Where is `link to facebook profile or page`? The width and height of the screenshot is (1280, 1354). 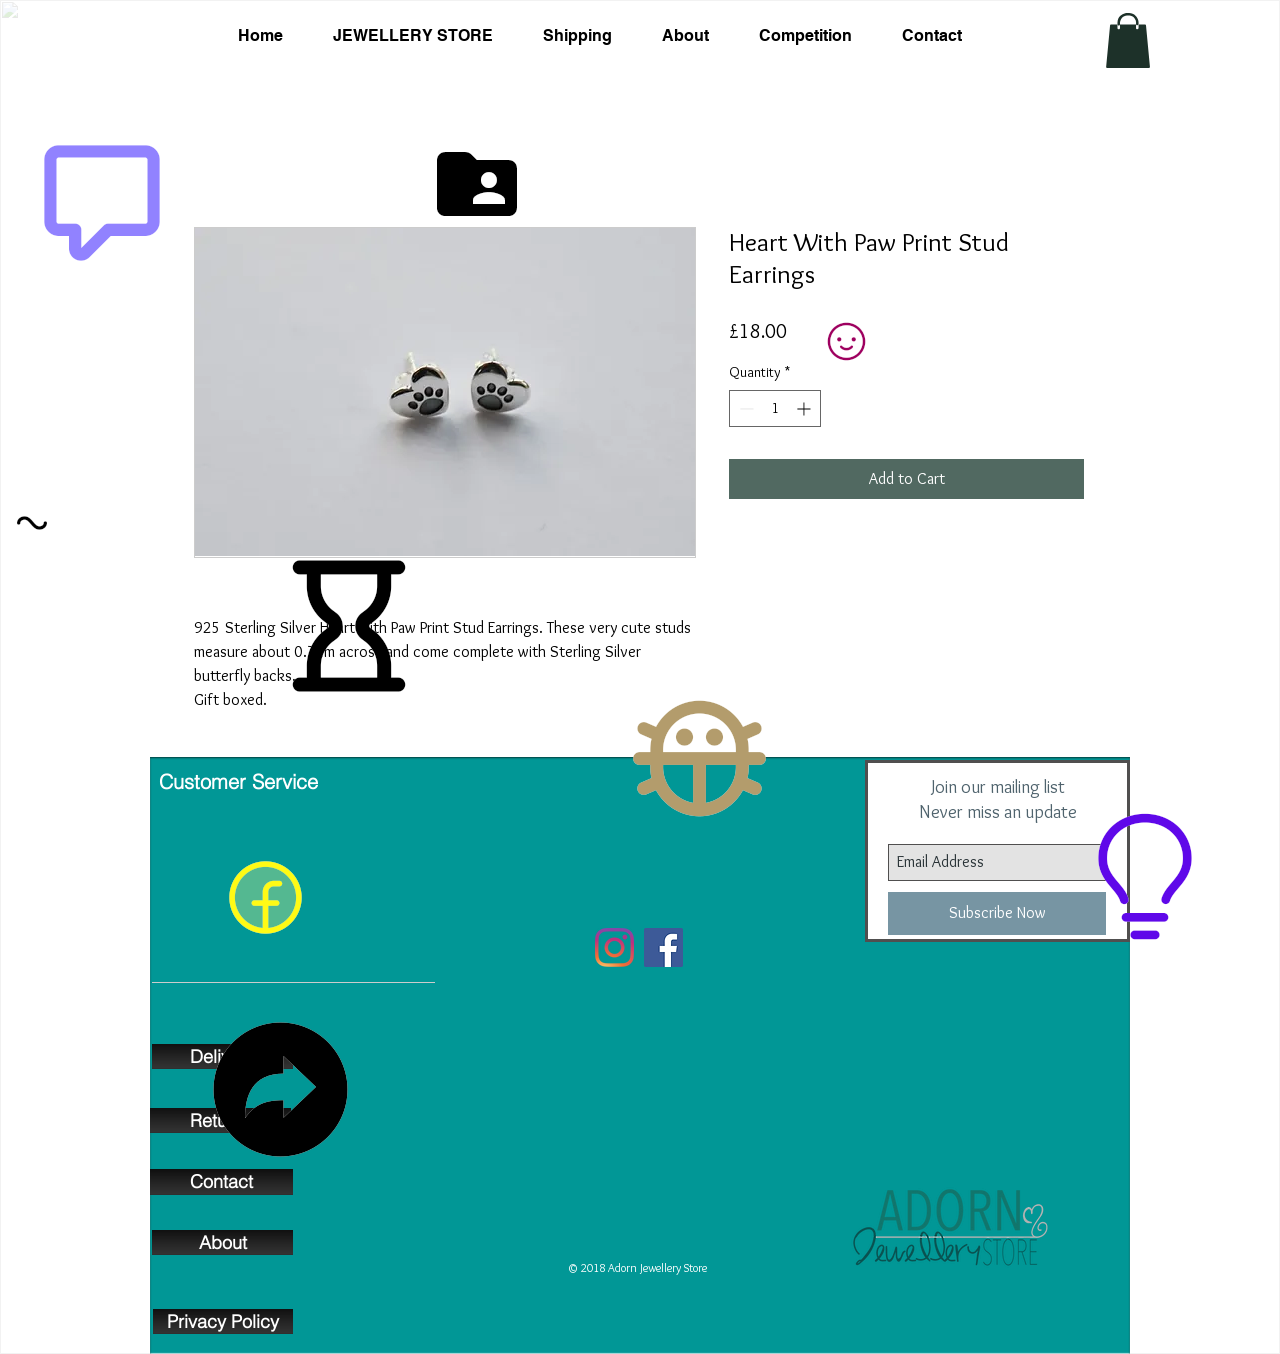
link to facebook profile or page is located at coordinates (265, 897).